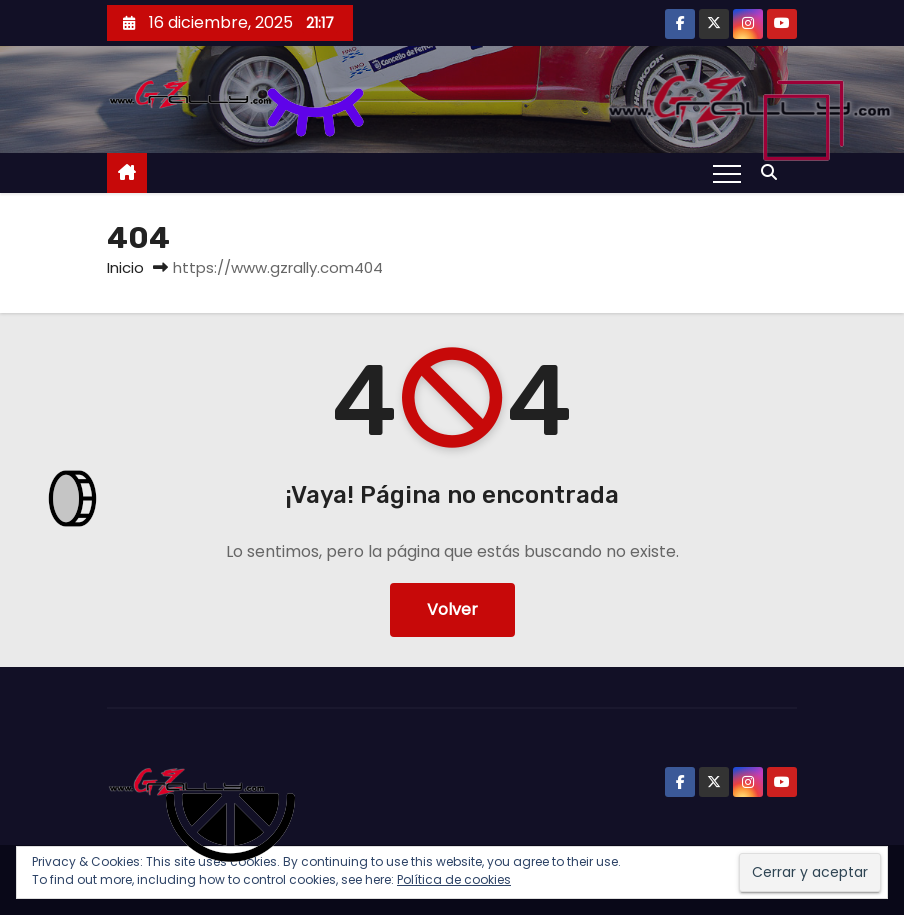  Describe the element at coordinates (230, 817) in the screenshot. I see `indicates citrus or fruit-related content` at that location.